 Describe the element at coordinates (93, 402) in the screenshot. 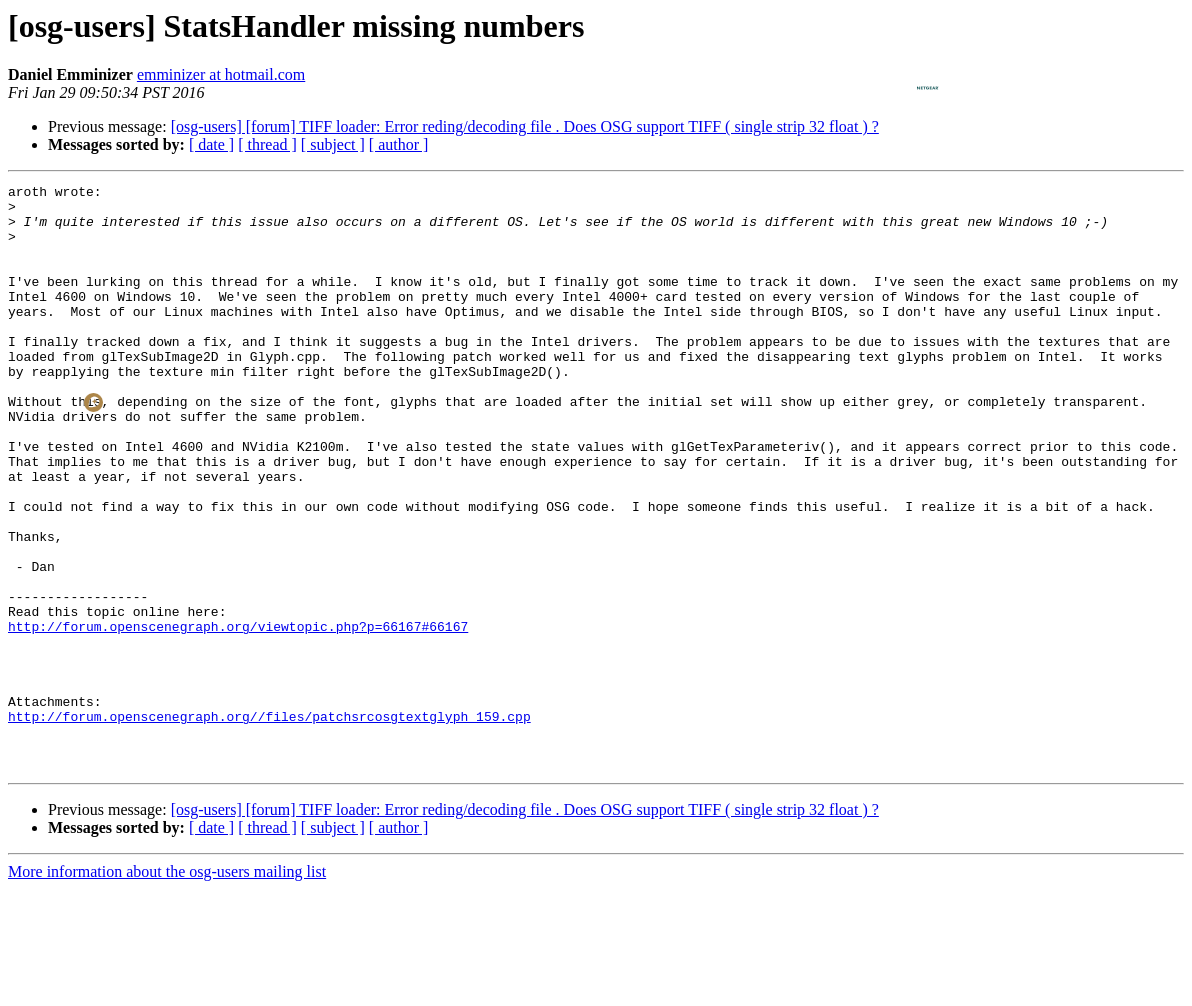

I see `mapbox branding or attribution` at that location.